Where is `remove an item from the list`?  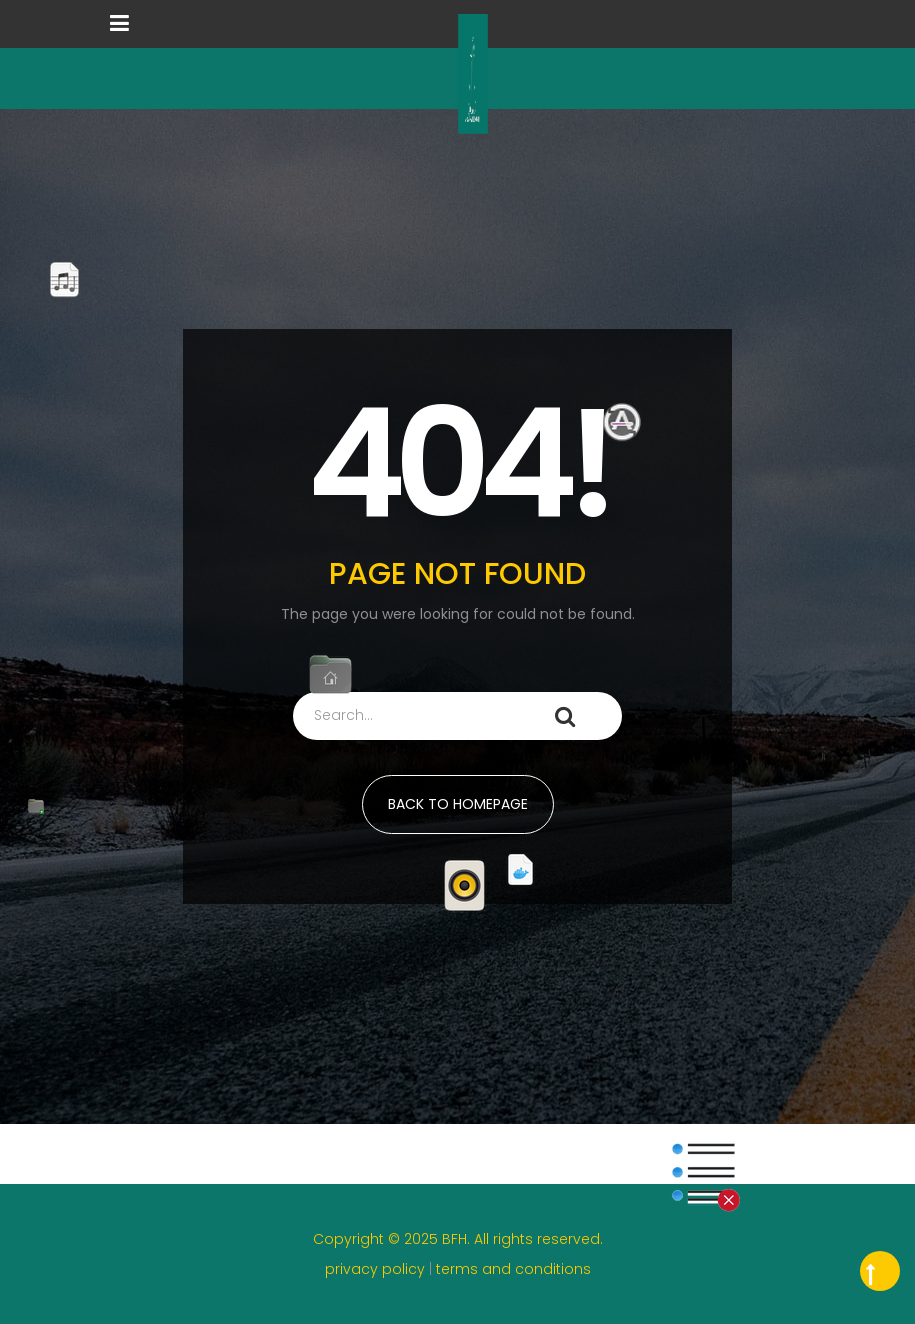 remove an item from the list is located at coordinates (703, 1173).